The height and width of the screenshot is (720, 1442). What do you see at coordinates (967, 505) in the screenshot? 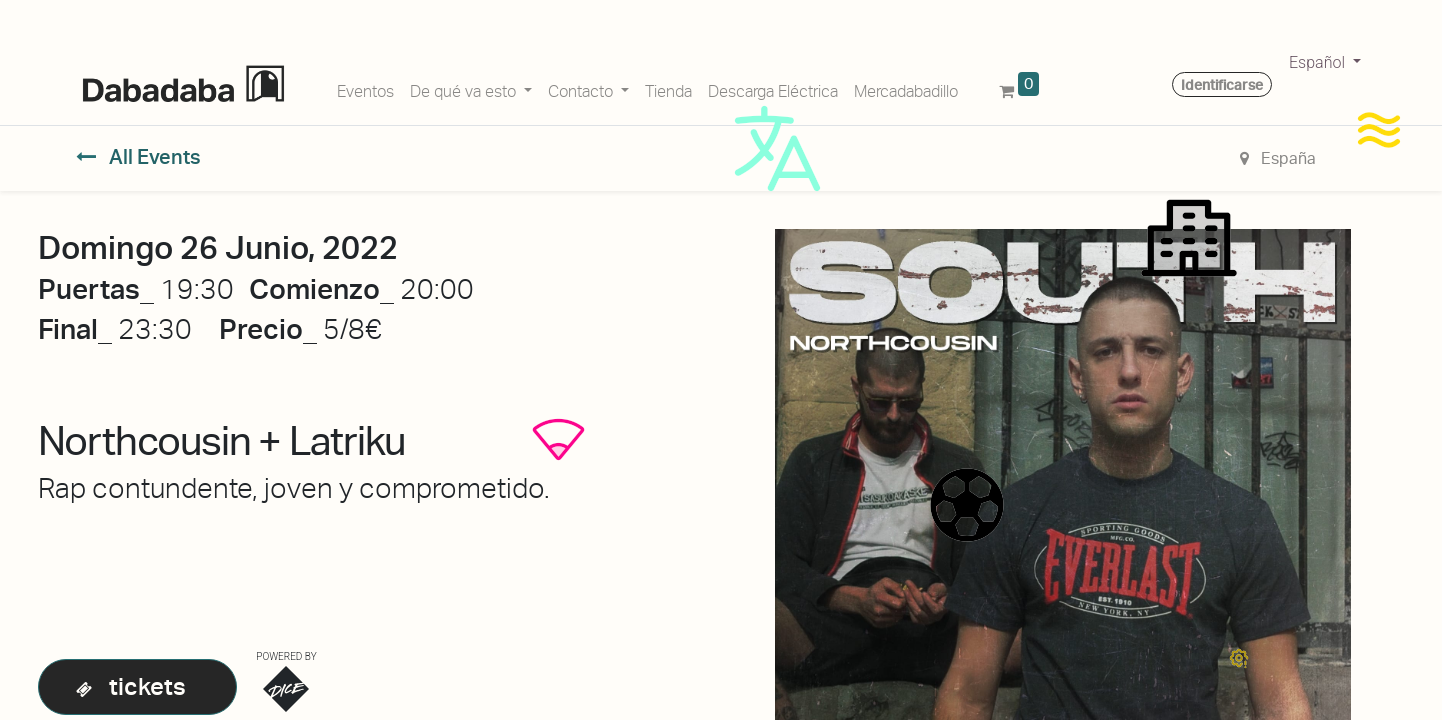
I see `access soccer or football-related content` at bounding box center [967, 505].